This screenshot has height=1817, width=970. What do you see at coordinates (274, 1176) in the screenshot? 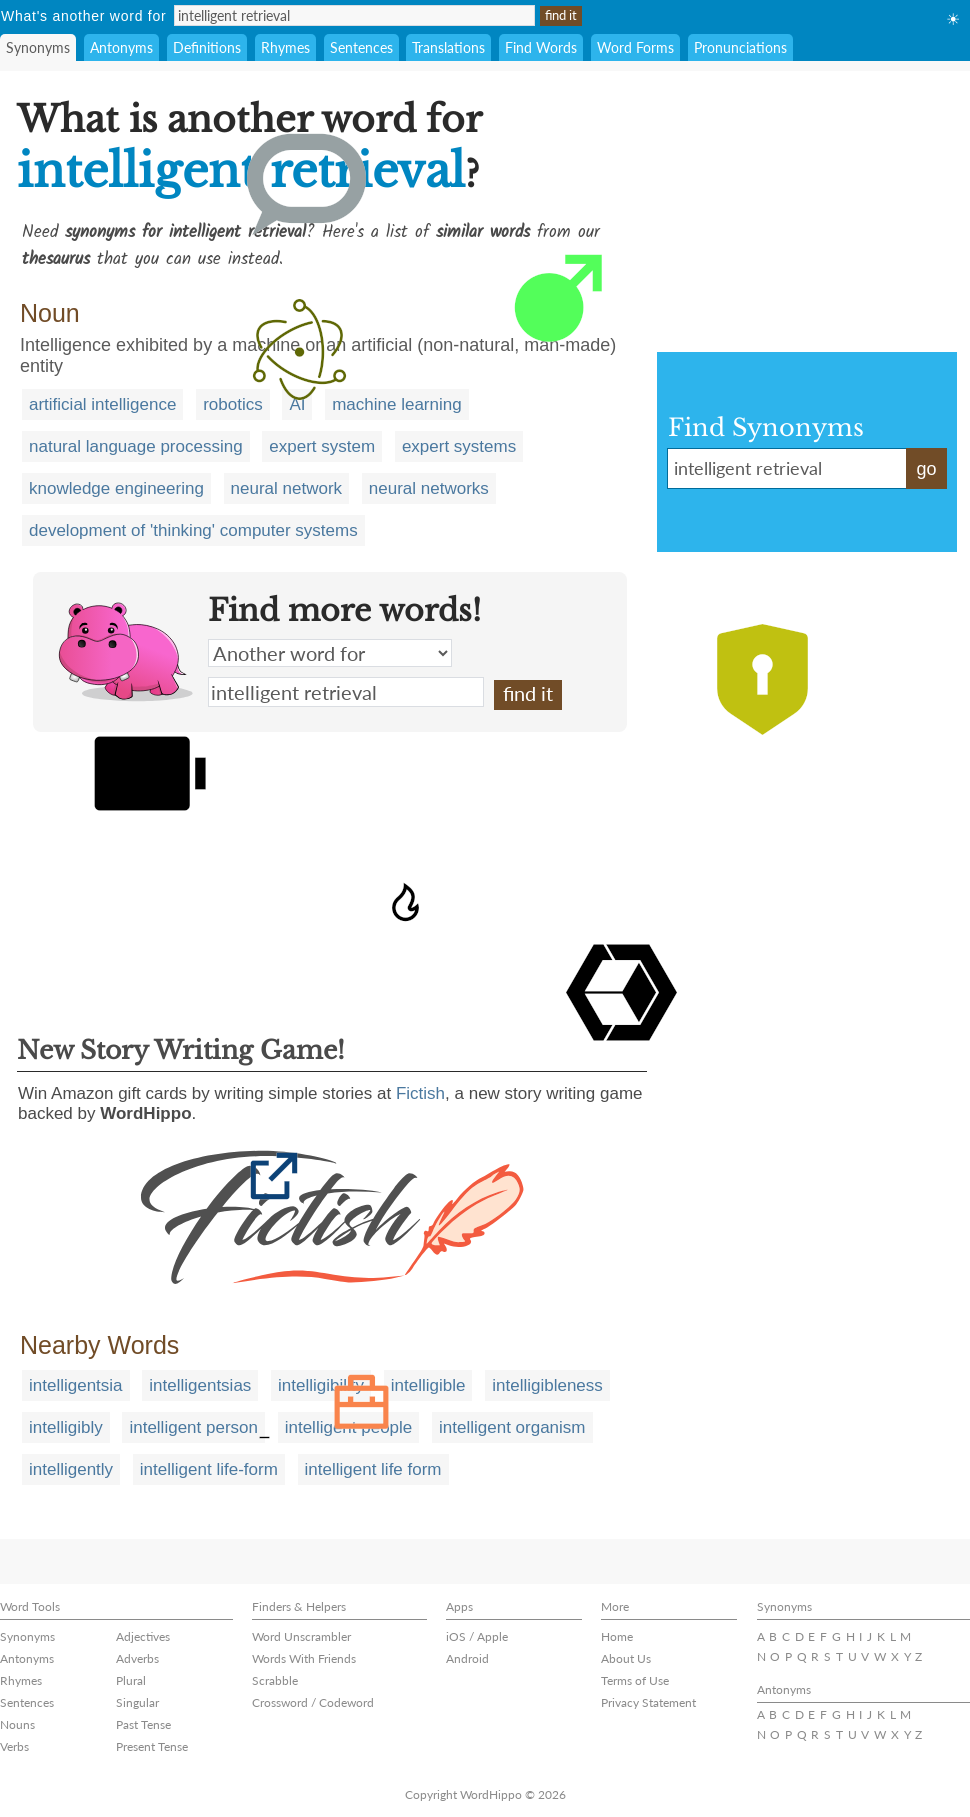
I see `open link in a new tab or window` at bounding box center [274, 1176].